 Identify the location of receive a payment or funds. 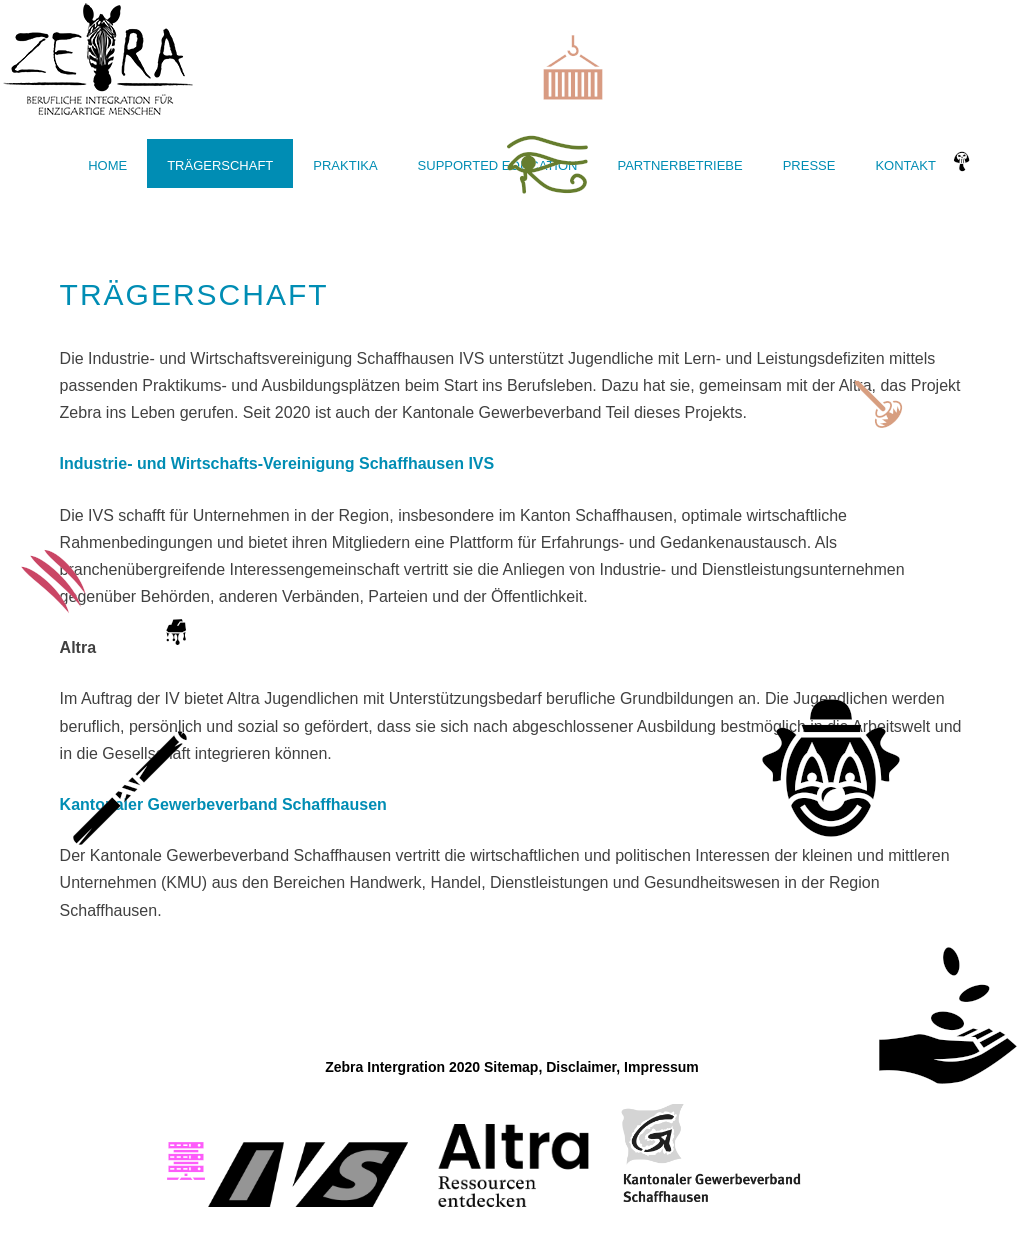
(948, 1015).